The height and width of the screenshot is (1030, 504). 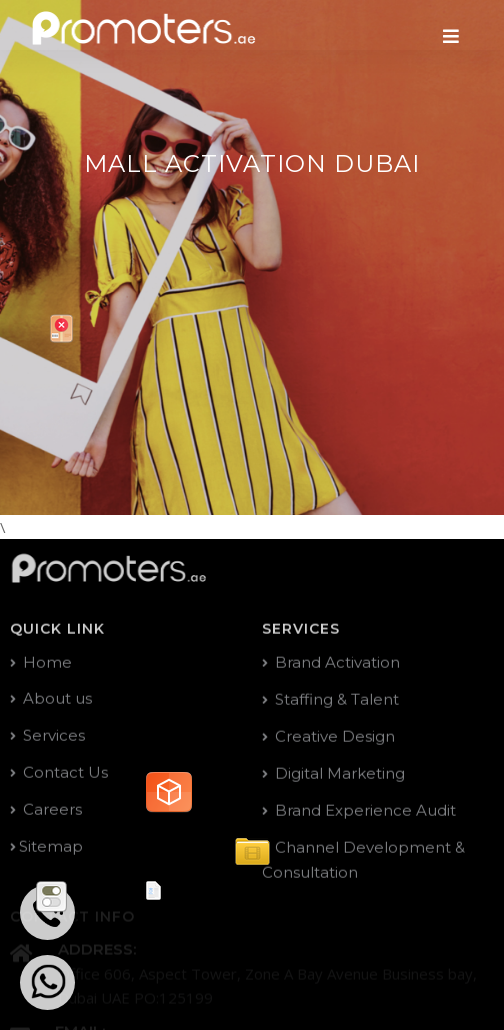 What do you see at coordinates (169, 791) in the screenshot?
I see `open a 3ds format 3d model file` at bounding box center [169, 791].